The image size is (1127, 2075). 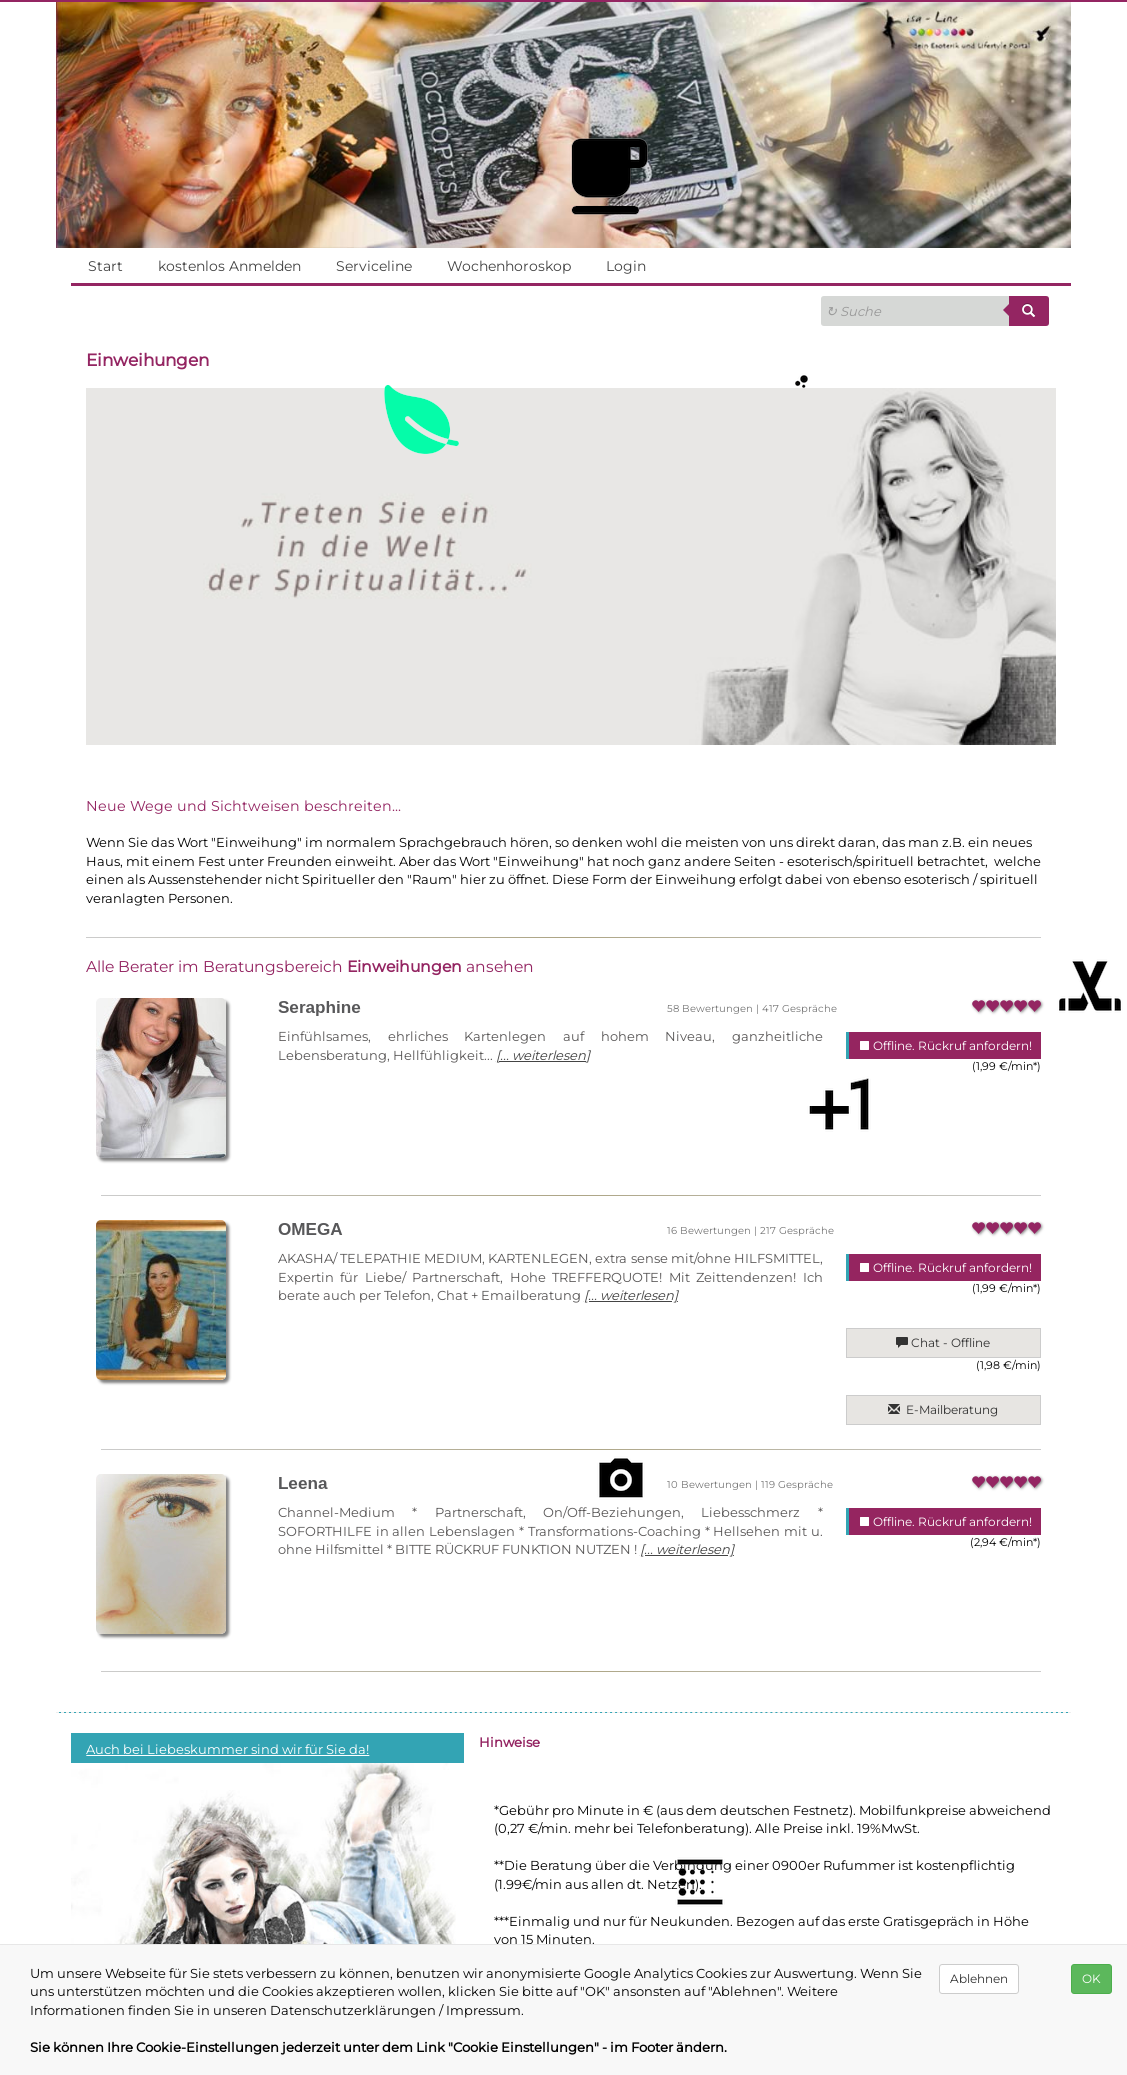 I want to click on view hockey sports content, so click(x=1090, y=986).